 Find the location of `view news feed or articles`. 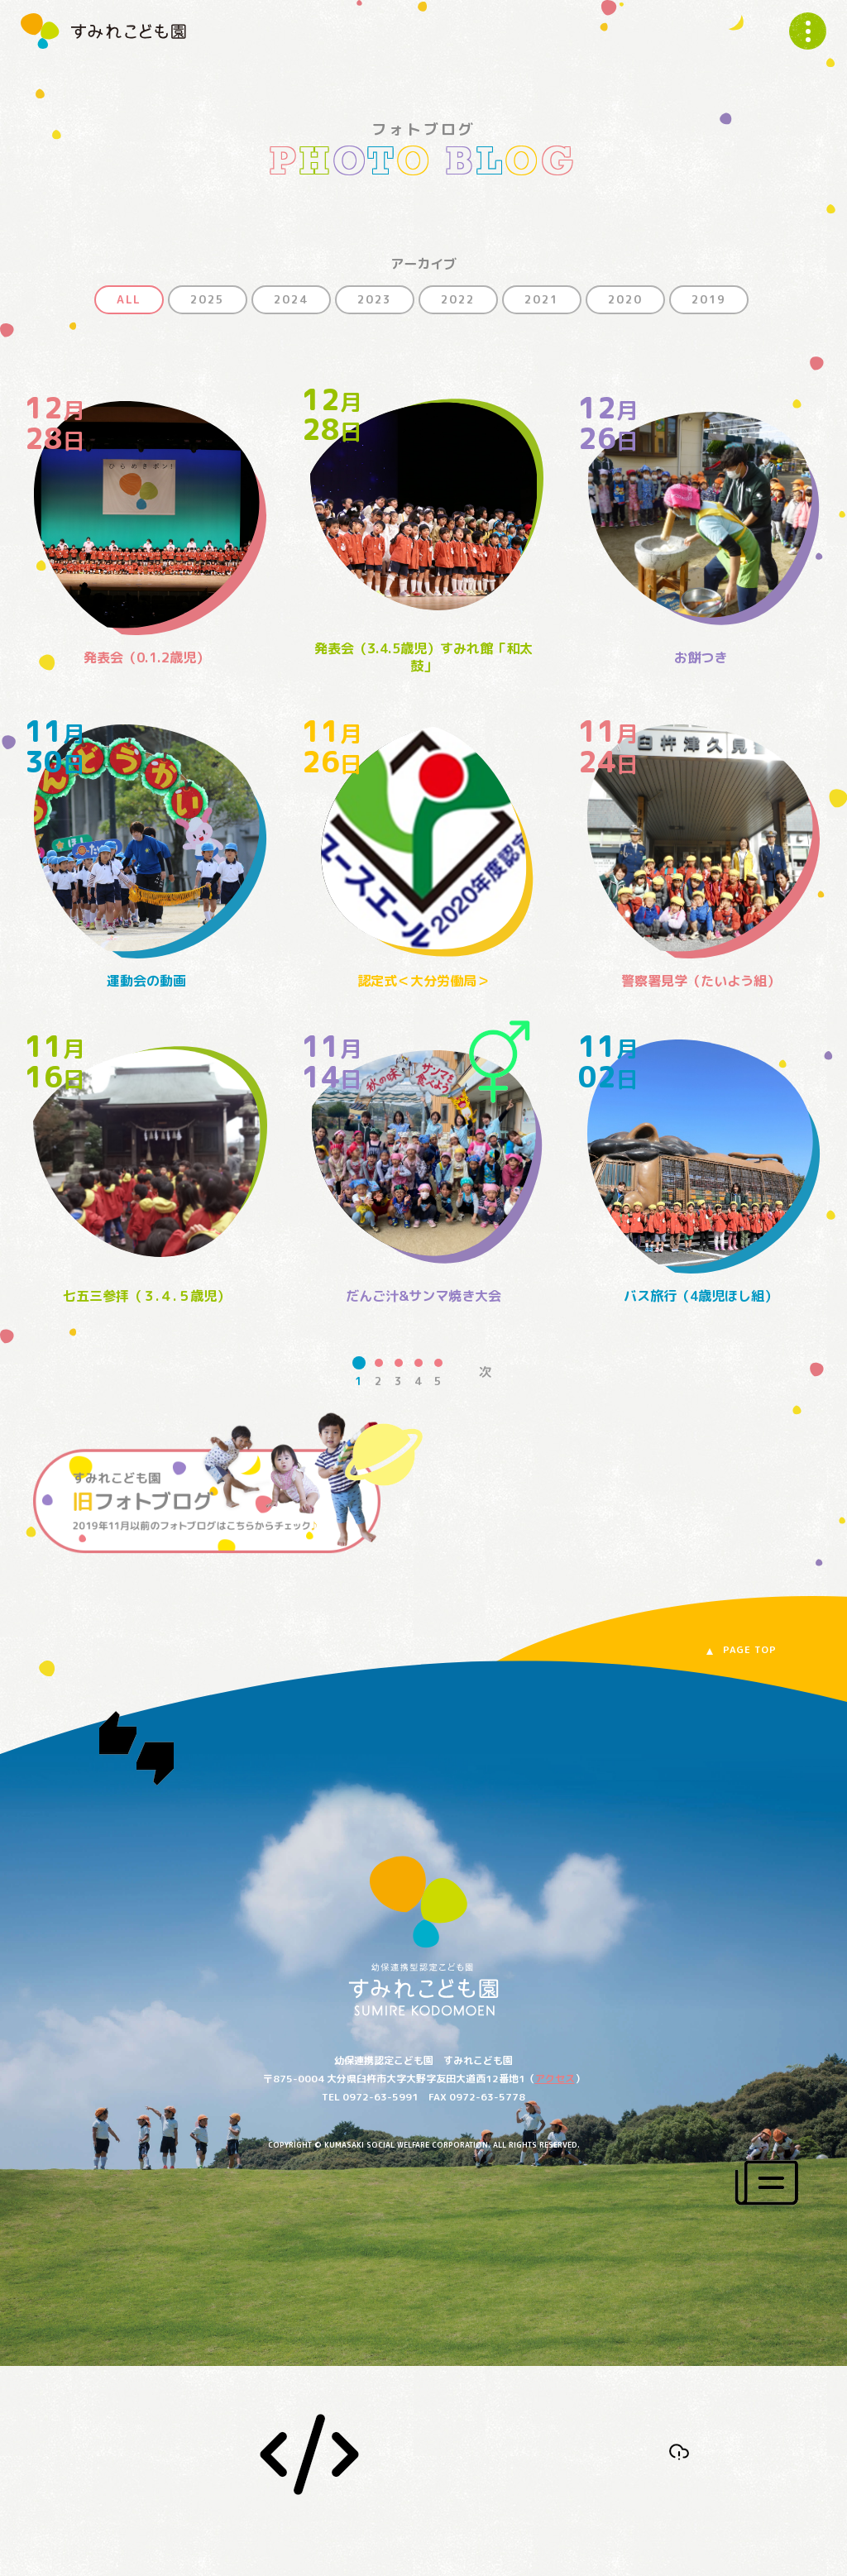

view news feed or articles is located at coordinates (768, 2182).